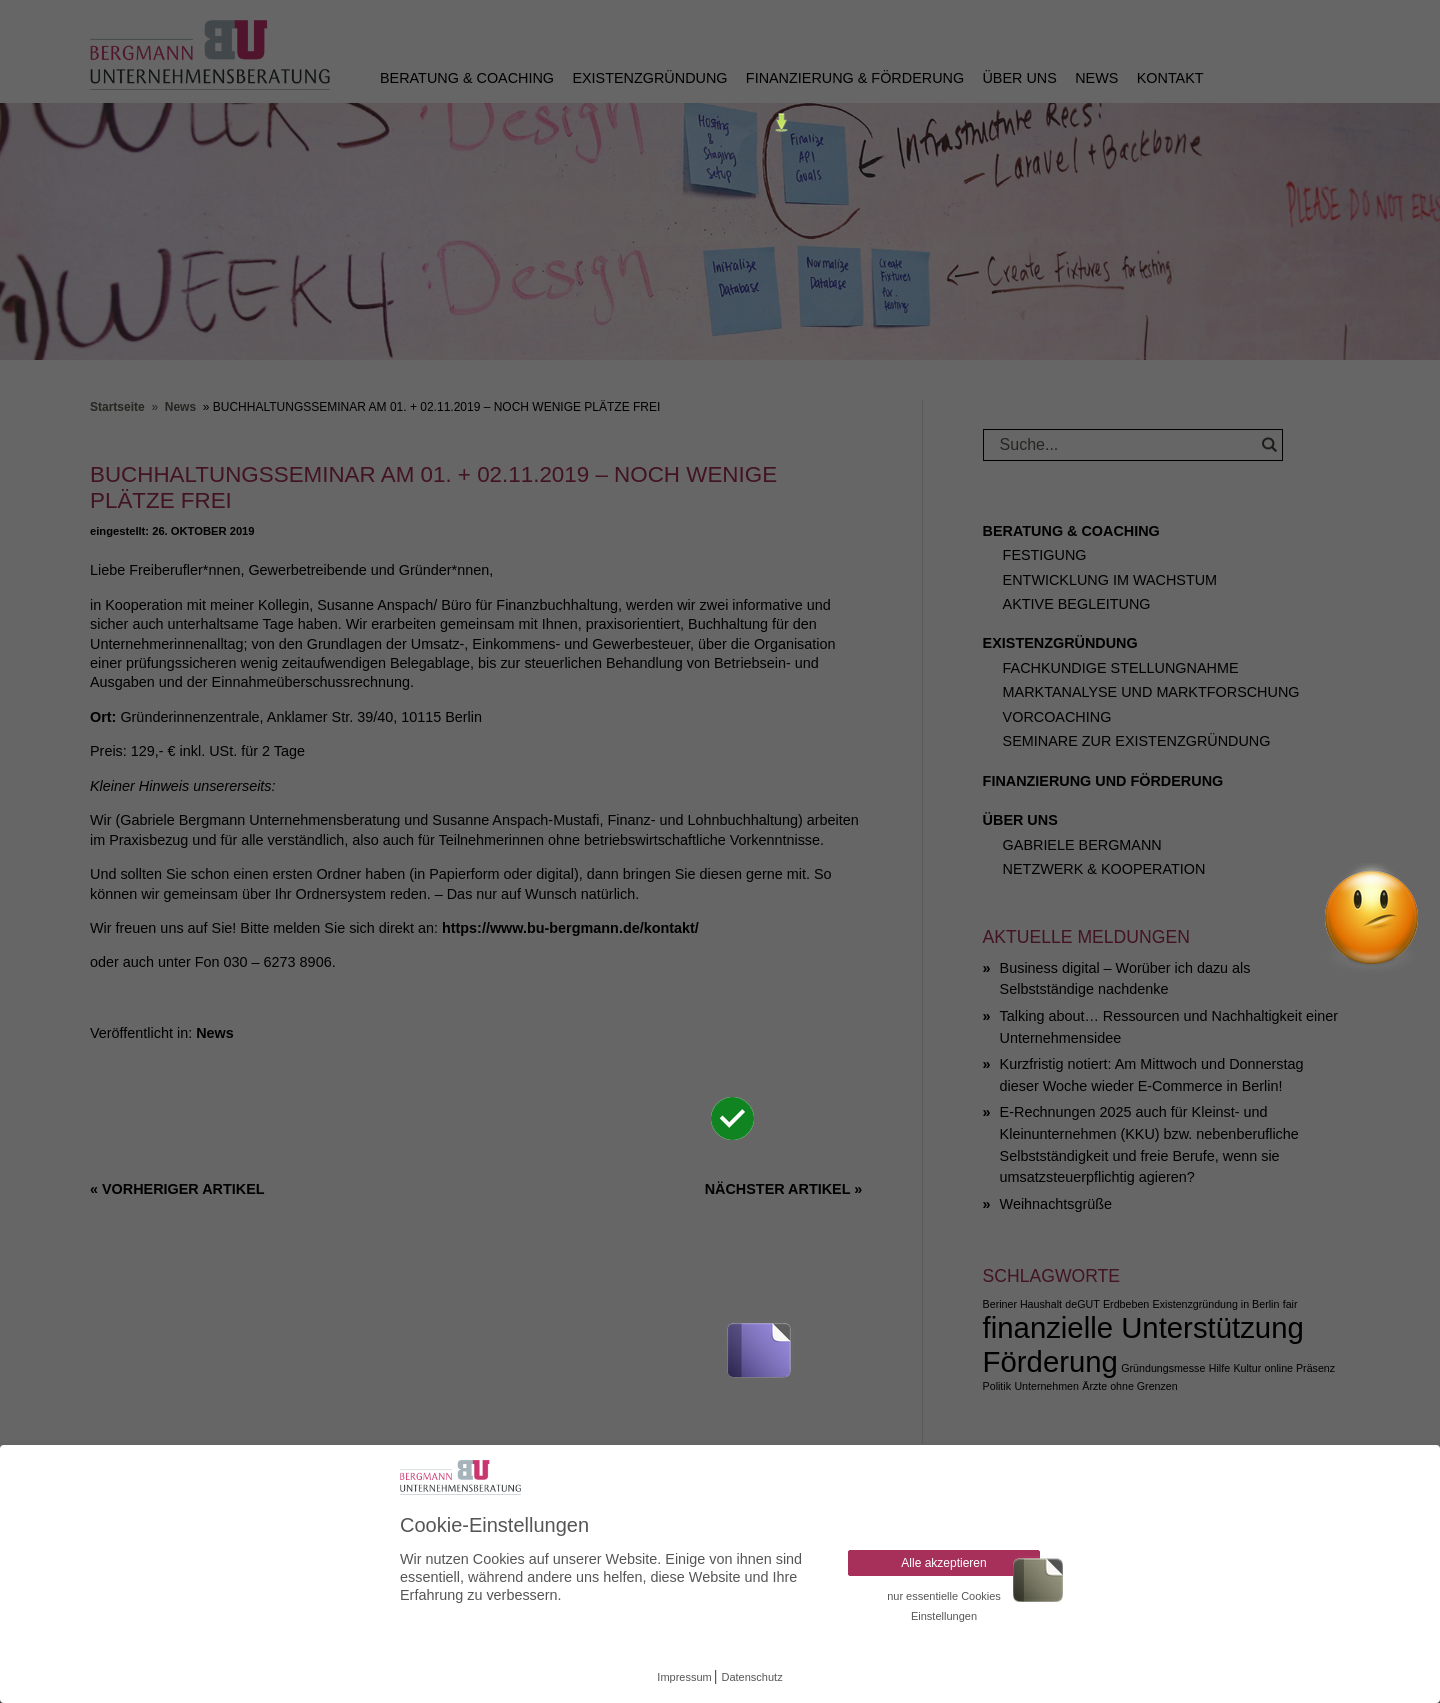 The width and height of the screenshot is (1440, 1703). Describe the element at coordinates (1372, 922) in the screenshot. I see `indicates uncertainty or hesitation about an action` at that location.